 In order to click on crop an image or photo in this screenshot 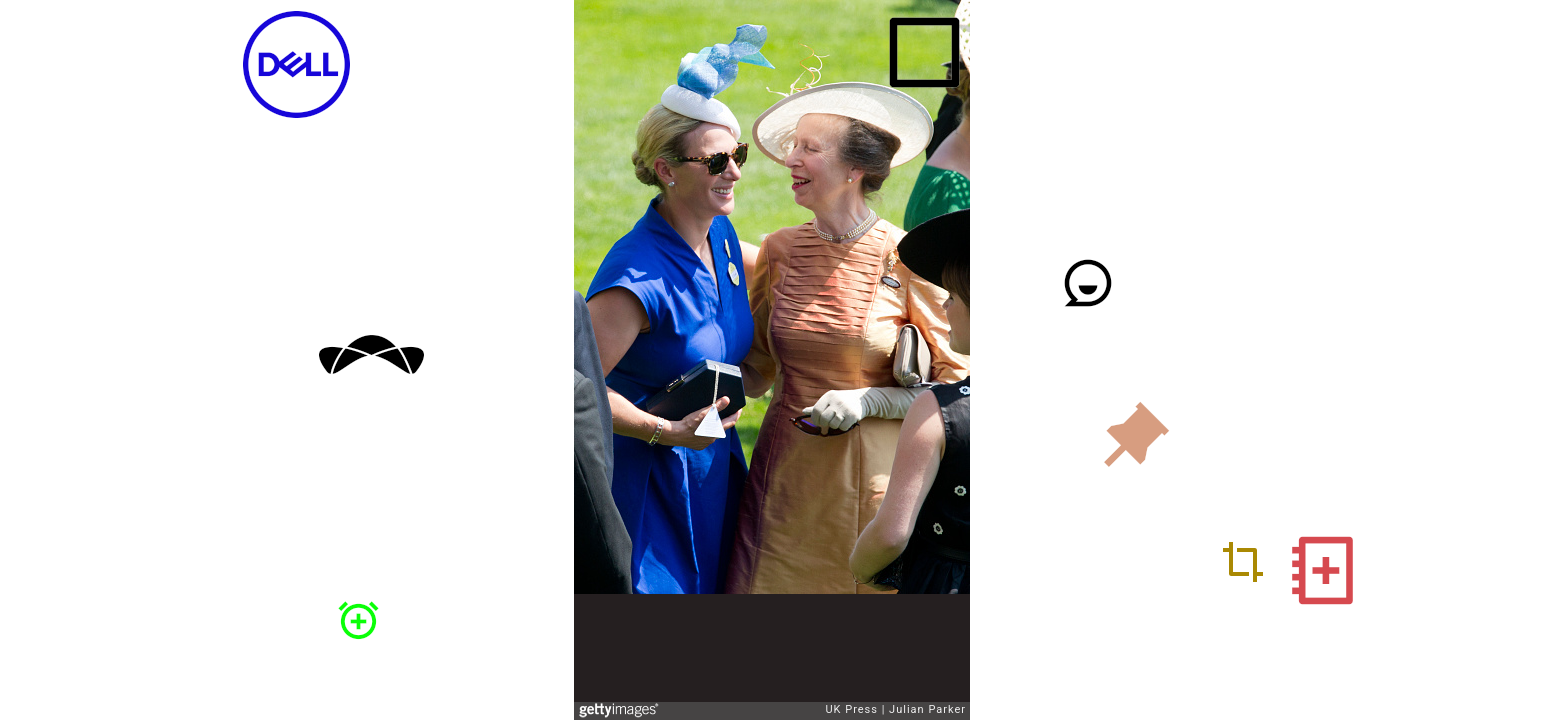, I will do `click(1243, 562)`.